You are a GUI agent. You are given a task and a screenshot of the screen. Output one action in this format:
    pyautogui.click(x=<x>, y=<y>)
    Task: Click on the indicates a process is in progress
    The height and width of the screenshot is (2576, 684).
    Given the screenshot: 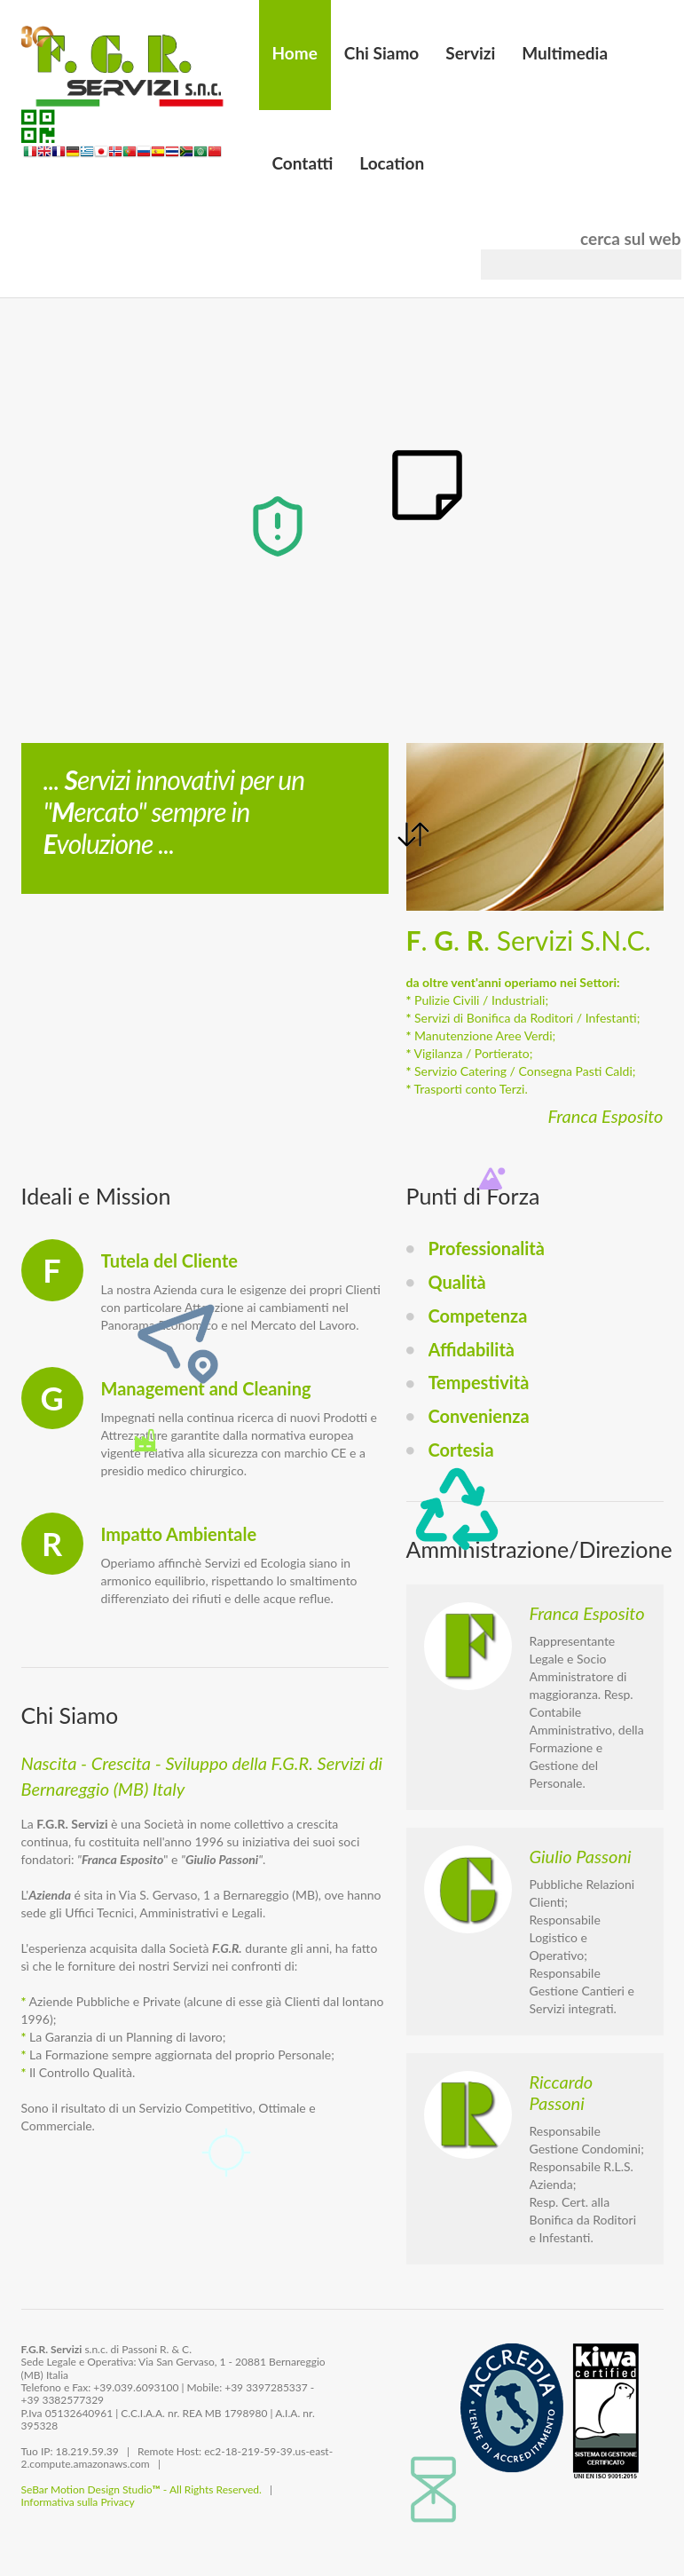 What is the action you would take?
    pyautogui.click(x=433, y=2489)
    